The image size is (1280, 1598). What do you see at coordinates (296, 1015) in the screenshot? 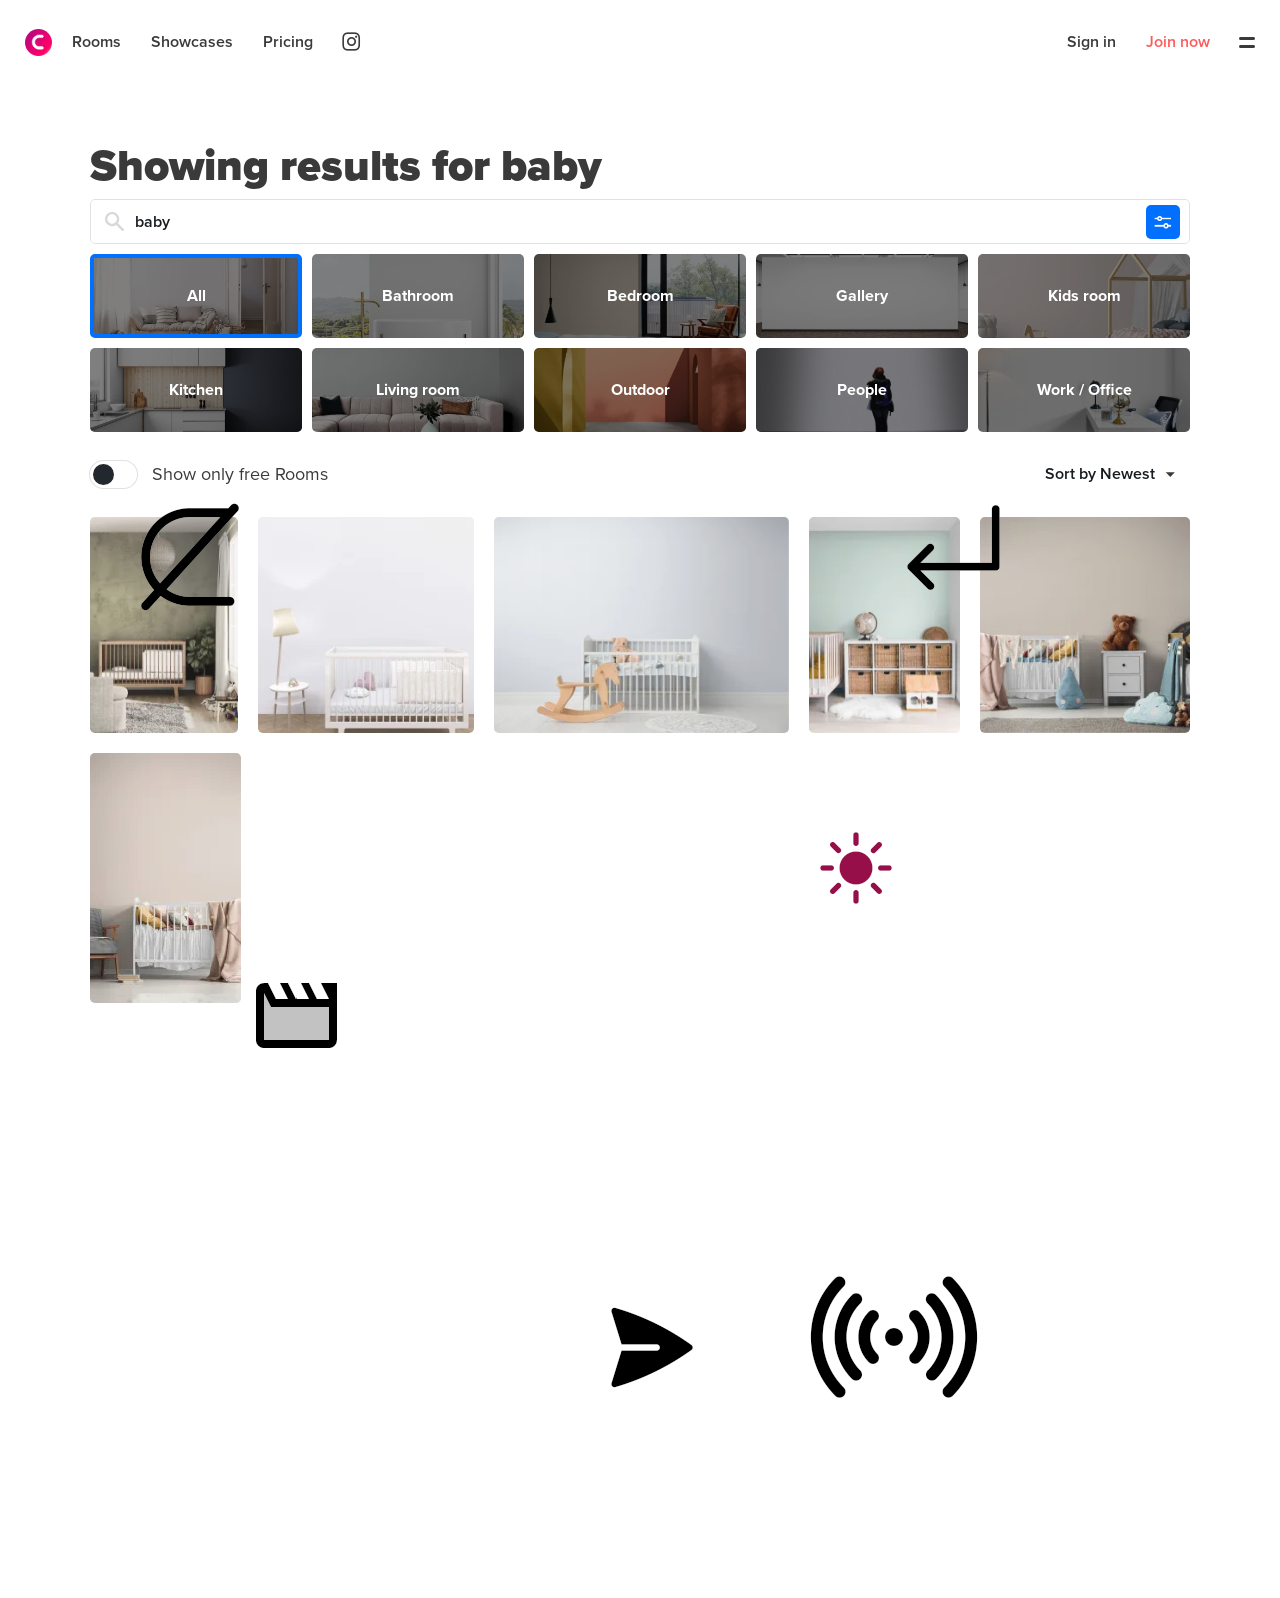
I see `create a new video project` at bounding box center [296, 1015].